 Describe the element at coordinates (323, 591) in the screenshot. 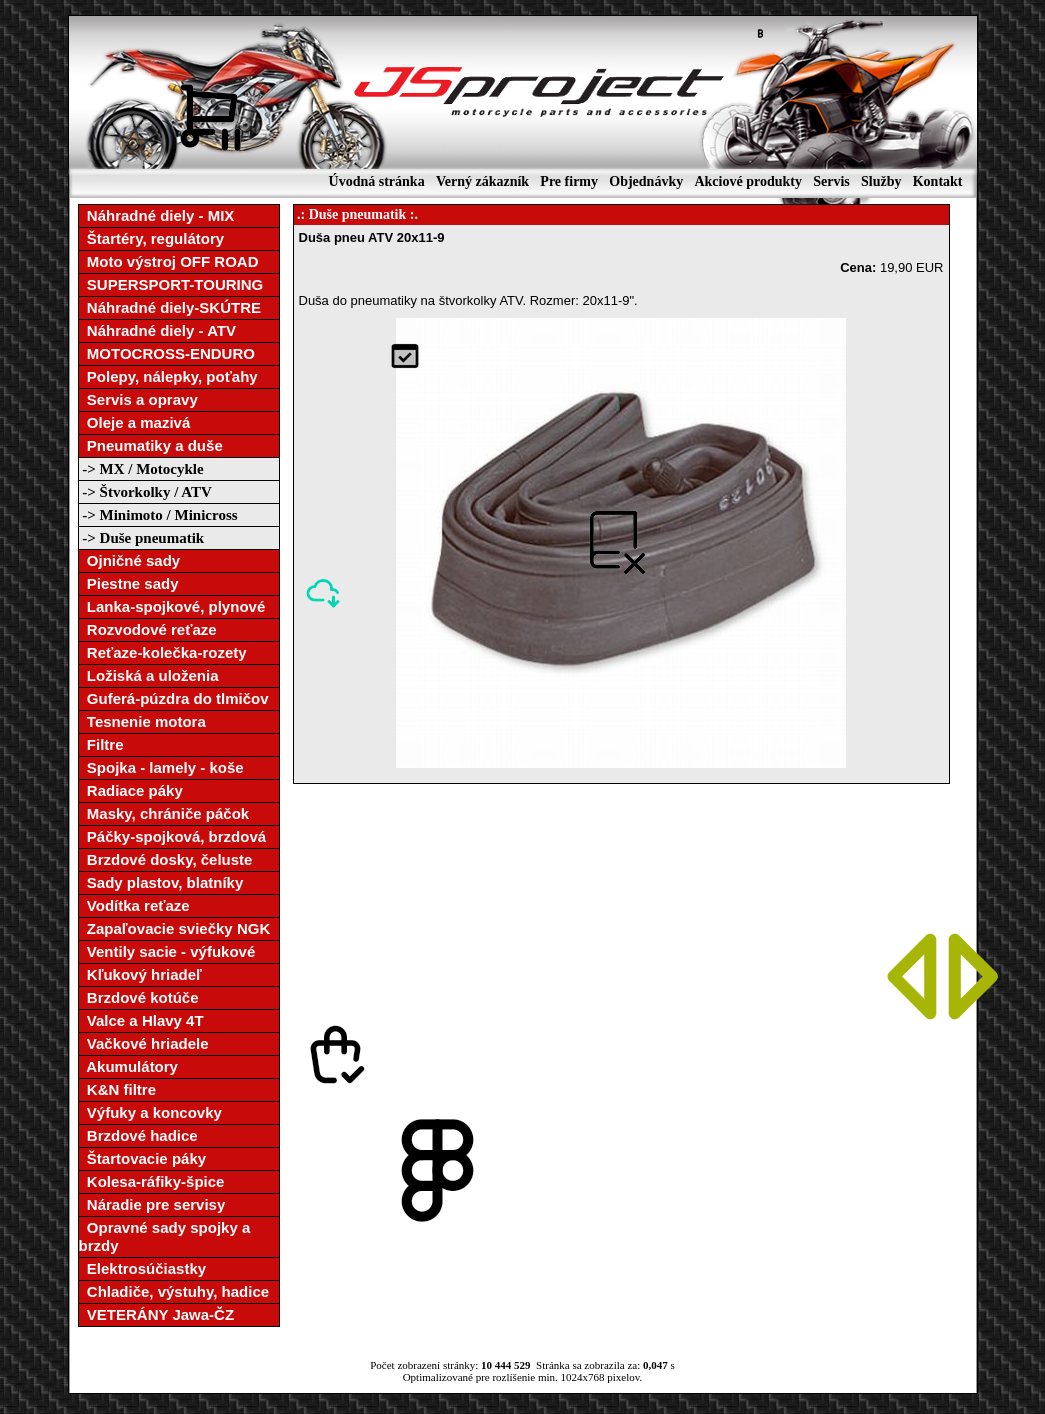

I see `download from cloud storage` at that location.